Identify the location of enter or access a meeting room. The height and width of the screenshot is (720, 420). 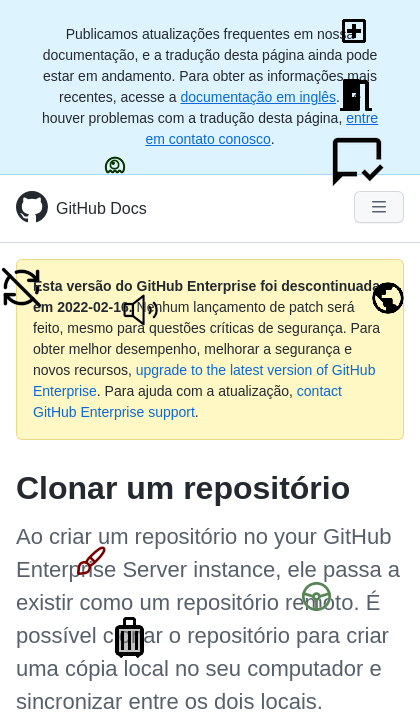
(356, 95).